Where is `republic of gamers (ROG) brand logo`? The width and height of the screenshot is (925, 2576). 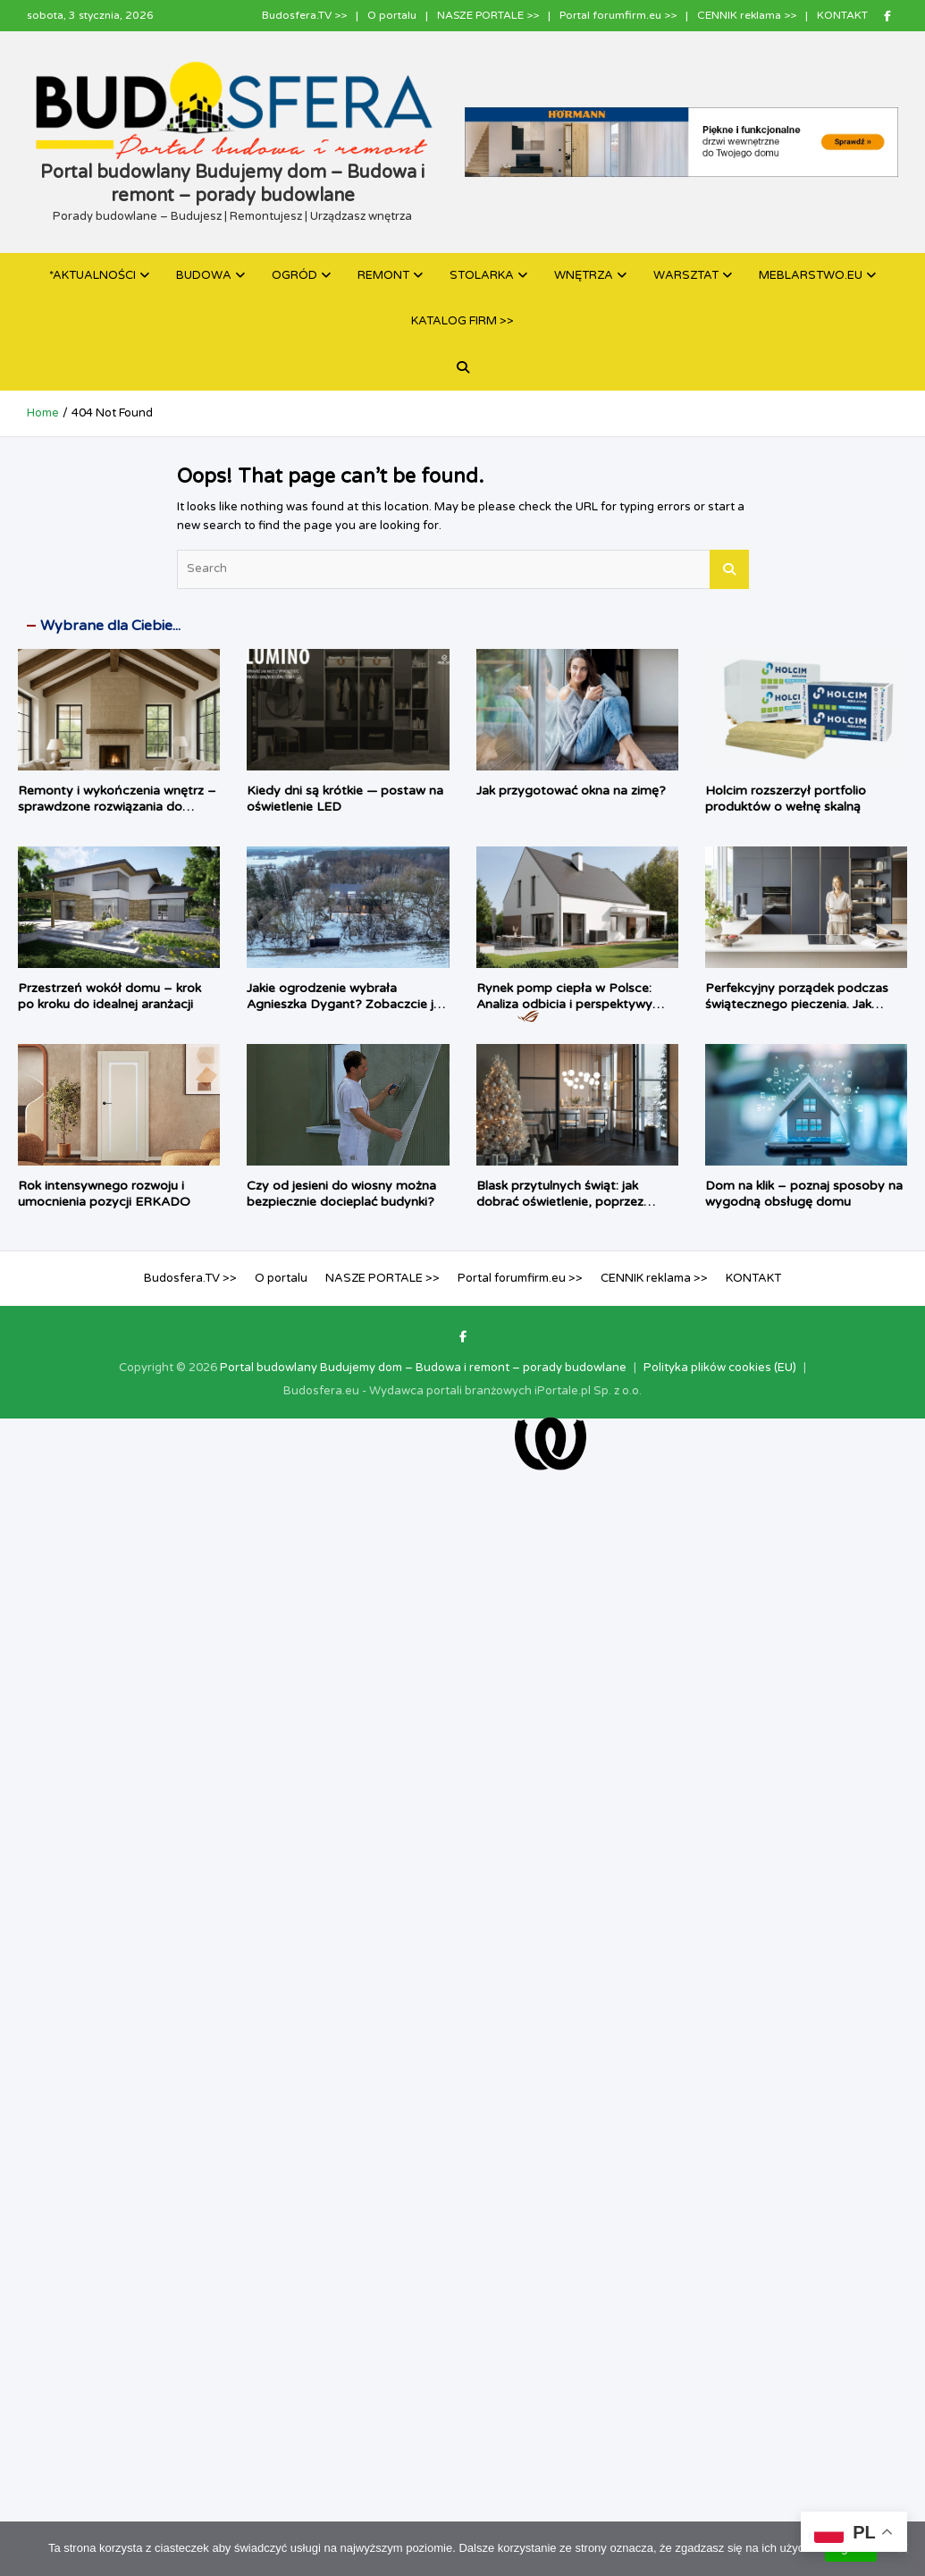
republic of gamers (ROG) brand logo is located at coordinates (528, 1016).